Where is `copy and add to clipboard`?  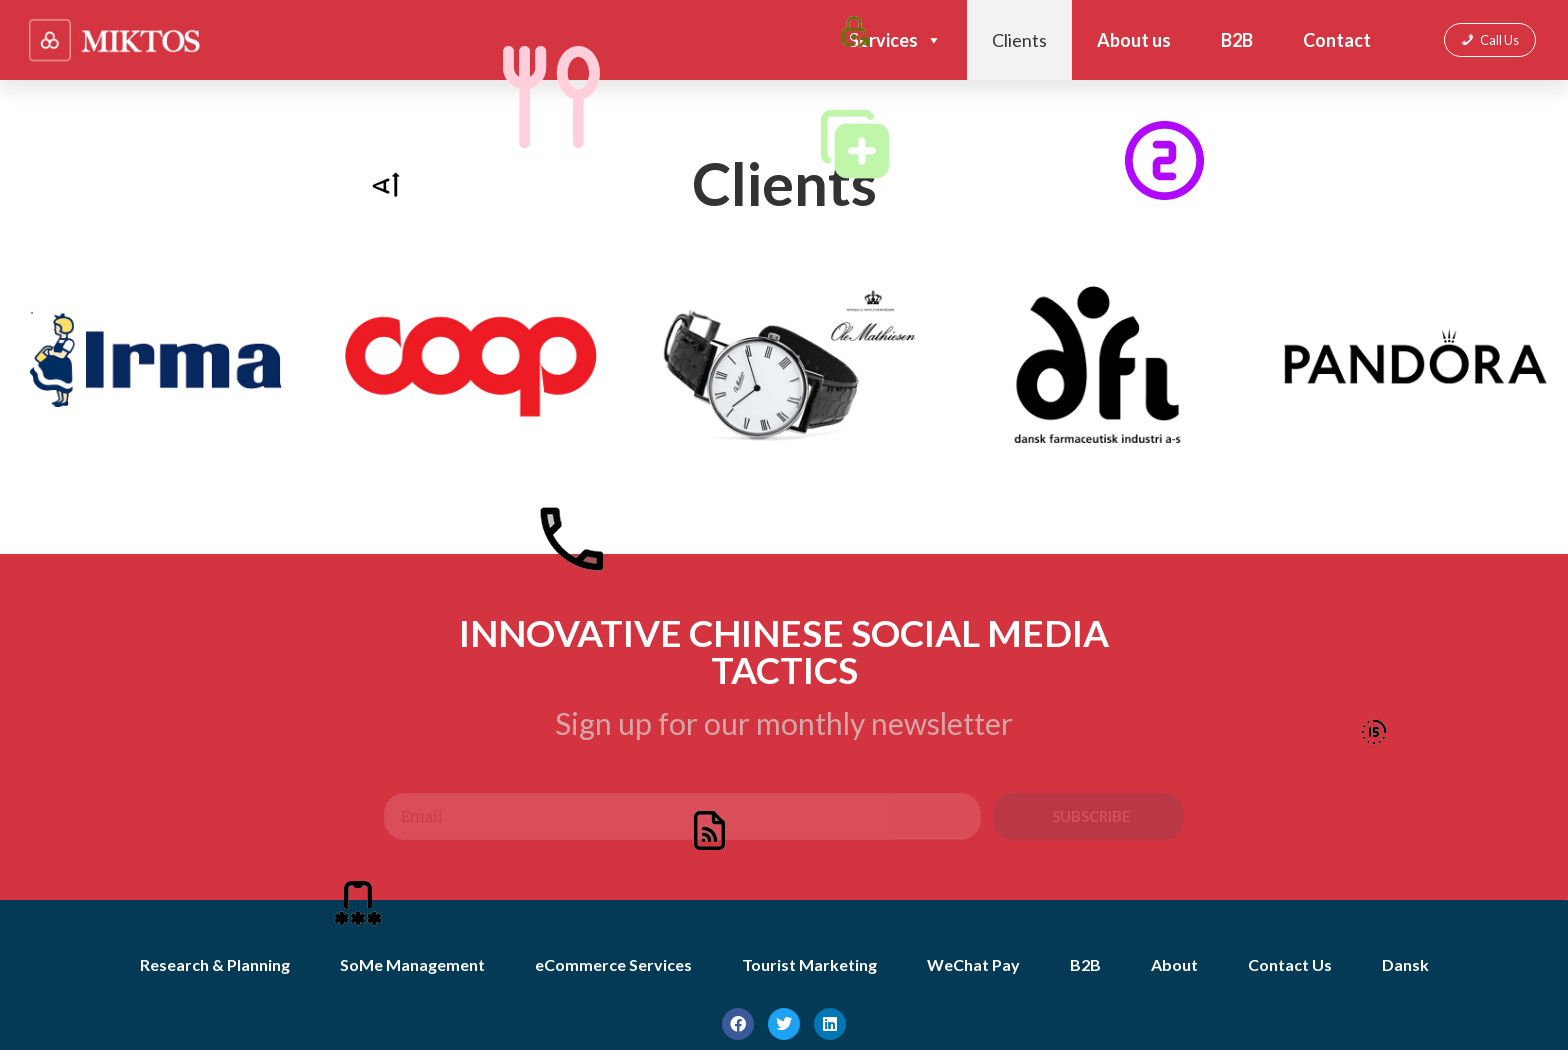 copy and add to clipboard is located at coordinates (855, 144).